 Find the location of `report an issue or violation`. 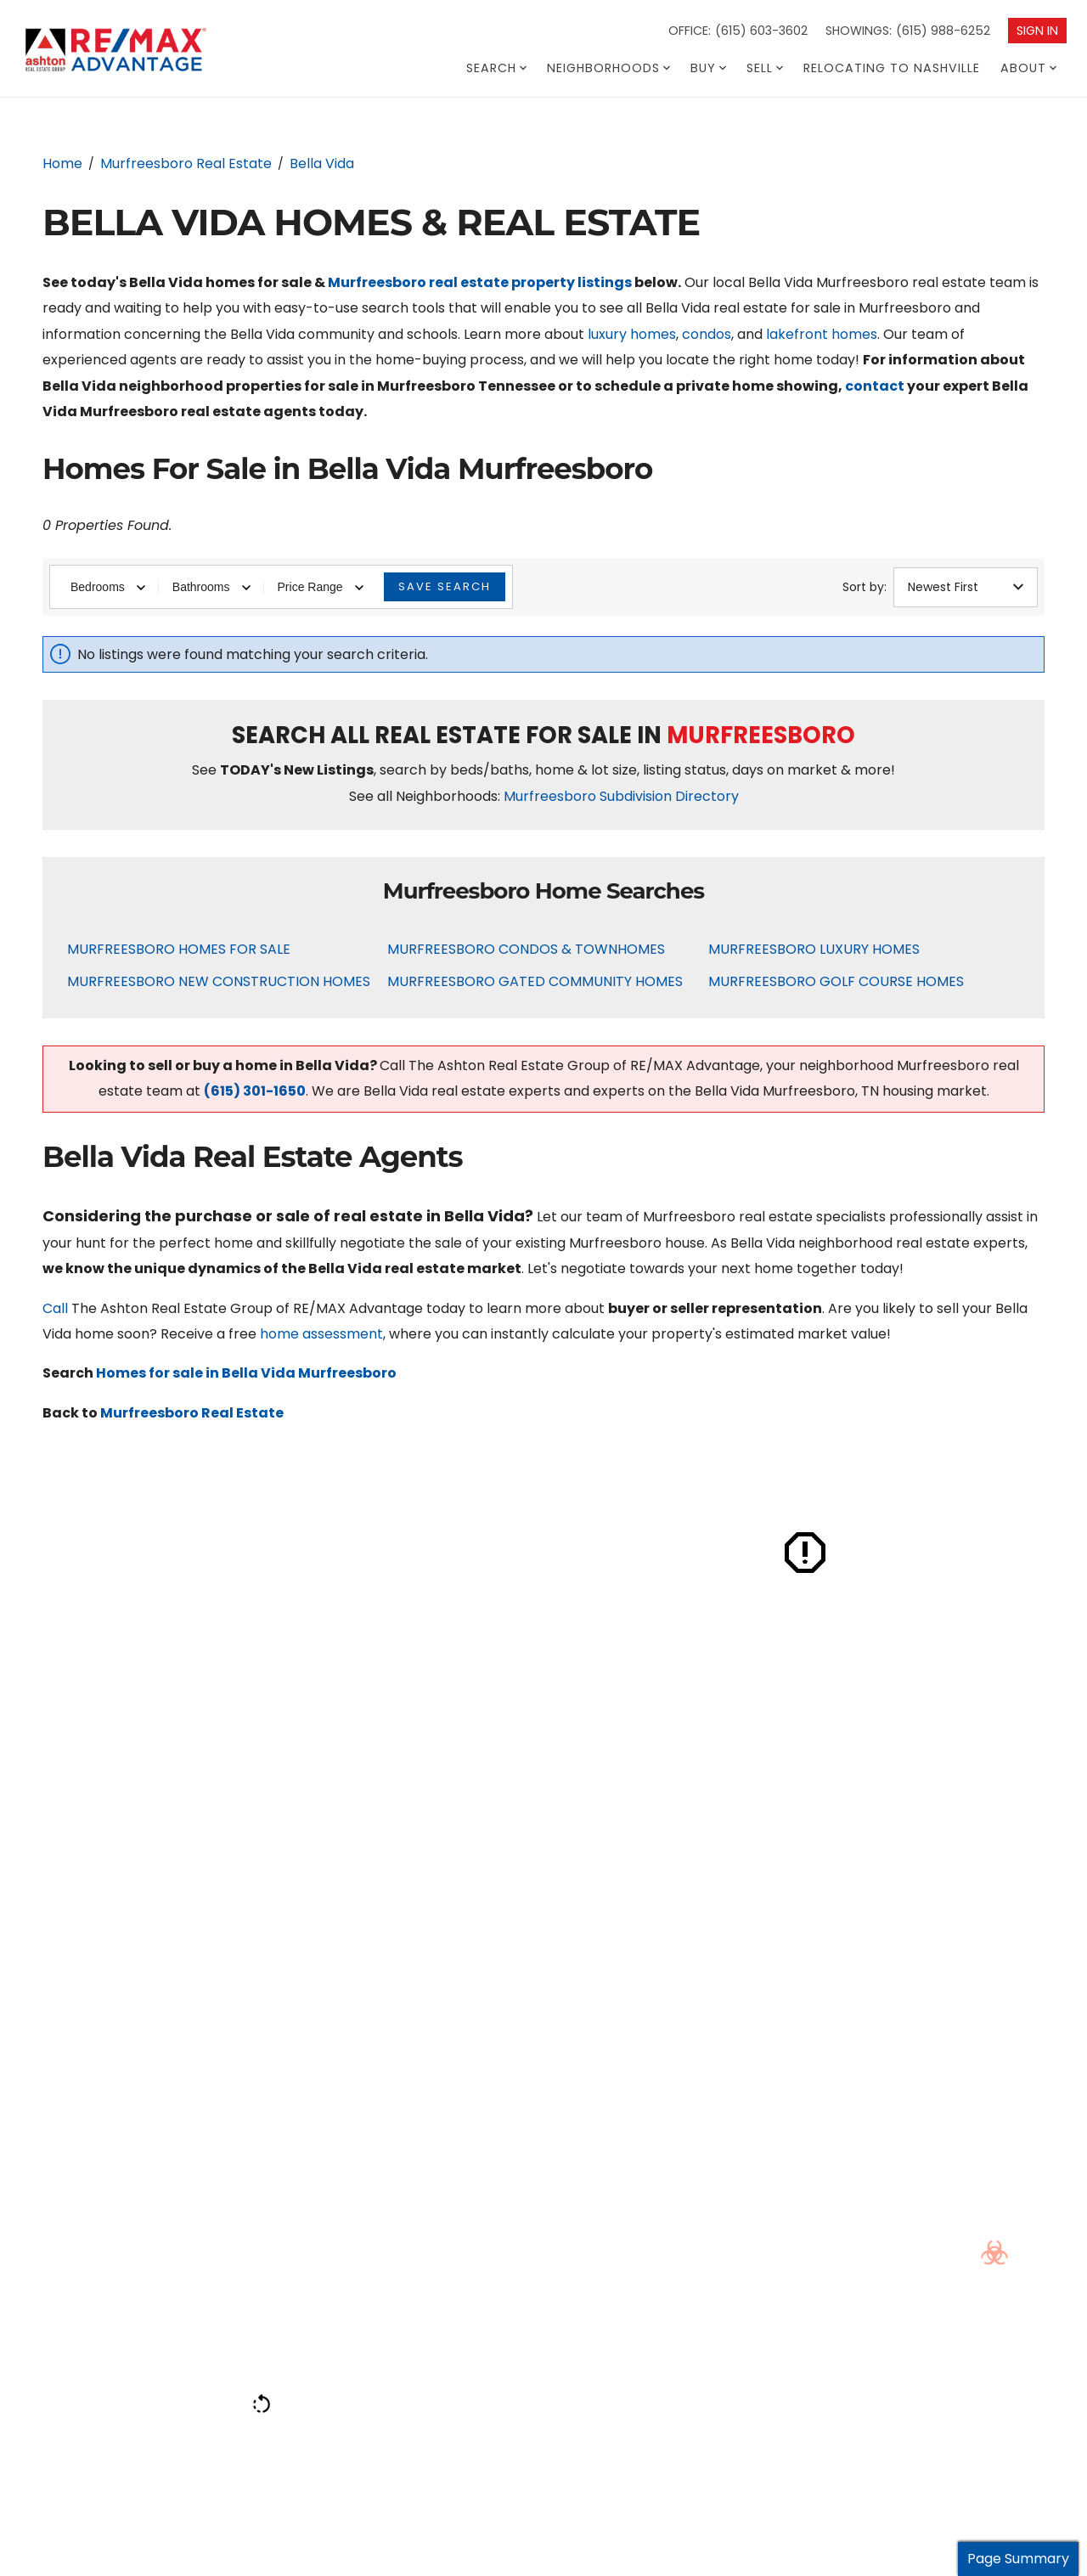

report an issue or violation is located at coordinates (805, 1553).